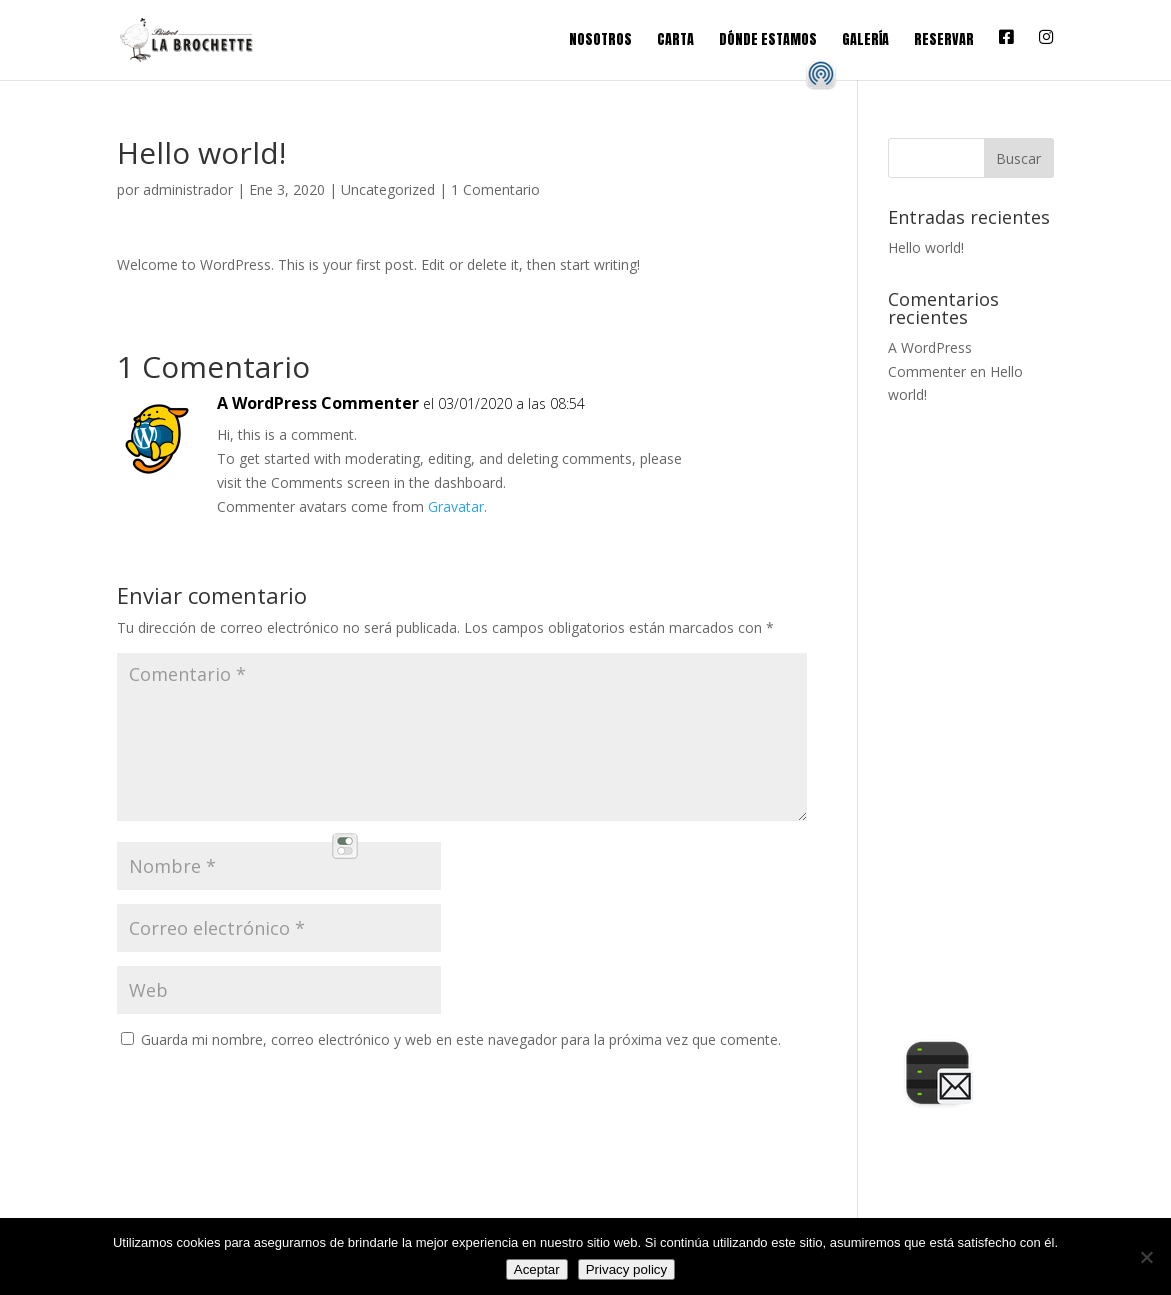 The width and height of the screenshot is (1171, 1295). I want to click on configure mail server settings, so click(938, 1074).